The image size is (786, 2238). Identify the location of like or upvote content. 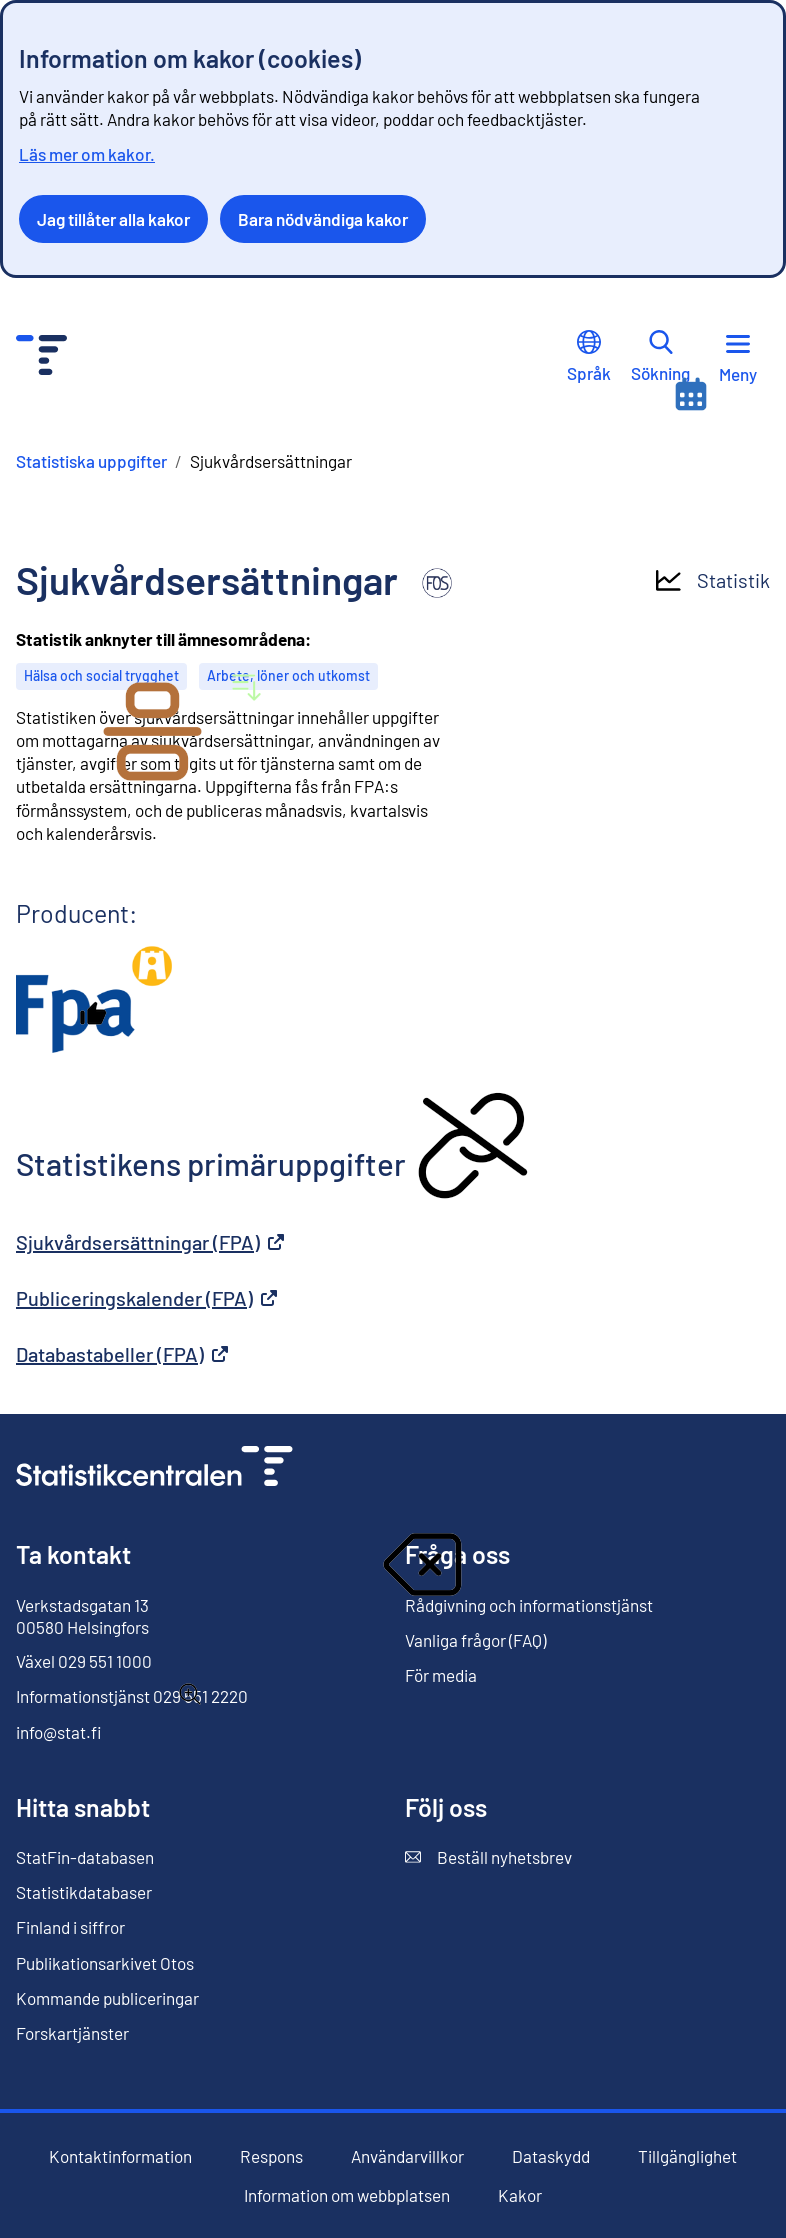
(93, 1014).